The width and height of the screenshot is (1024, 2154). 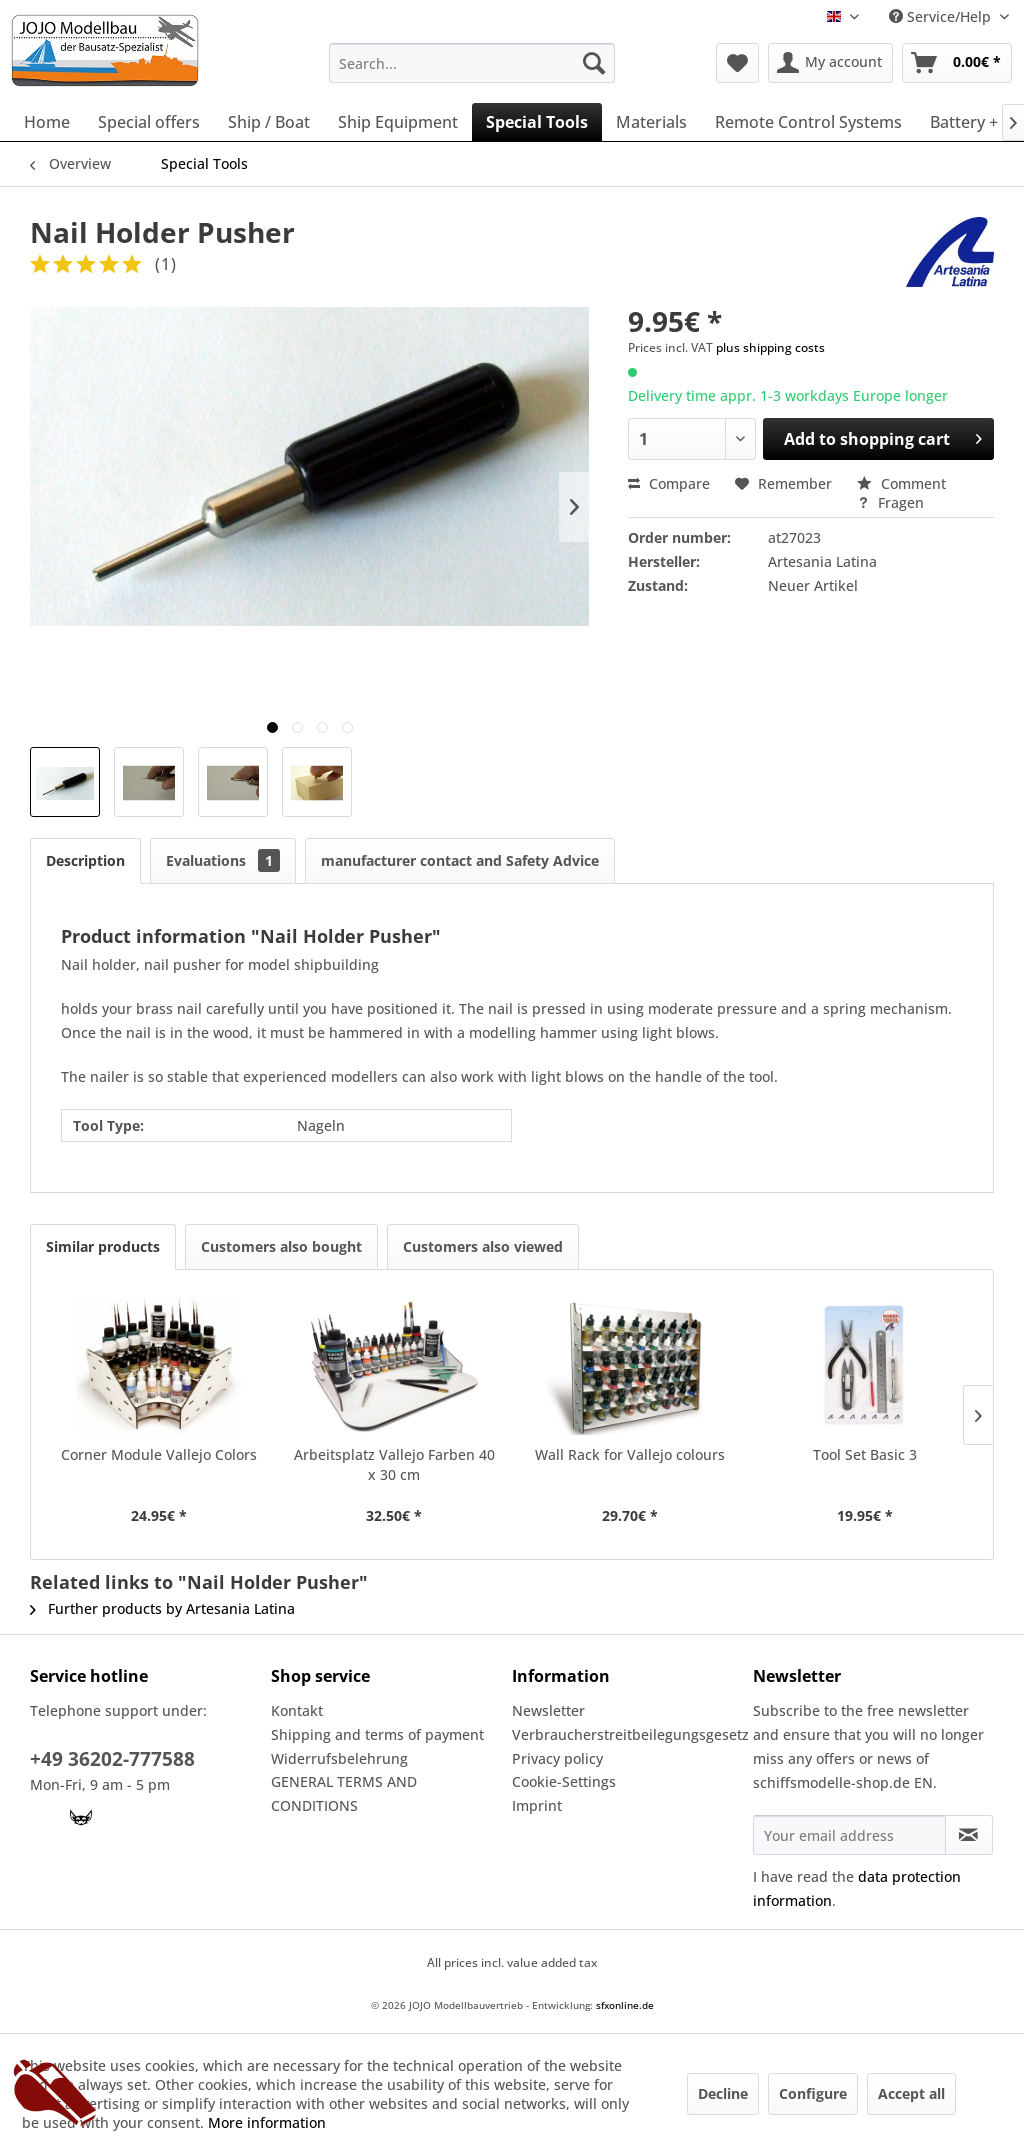 I want to click on blow the whistle to report a violation, so click(x=55, y=2093).